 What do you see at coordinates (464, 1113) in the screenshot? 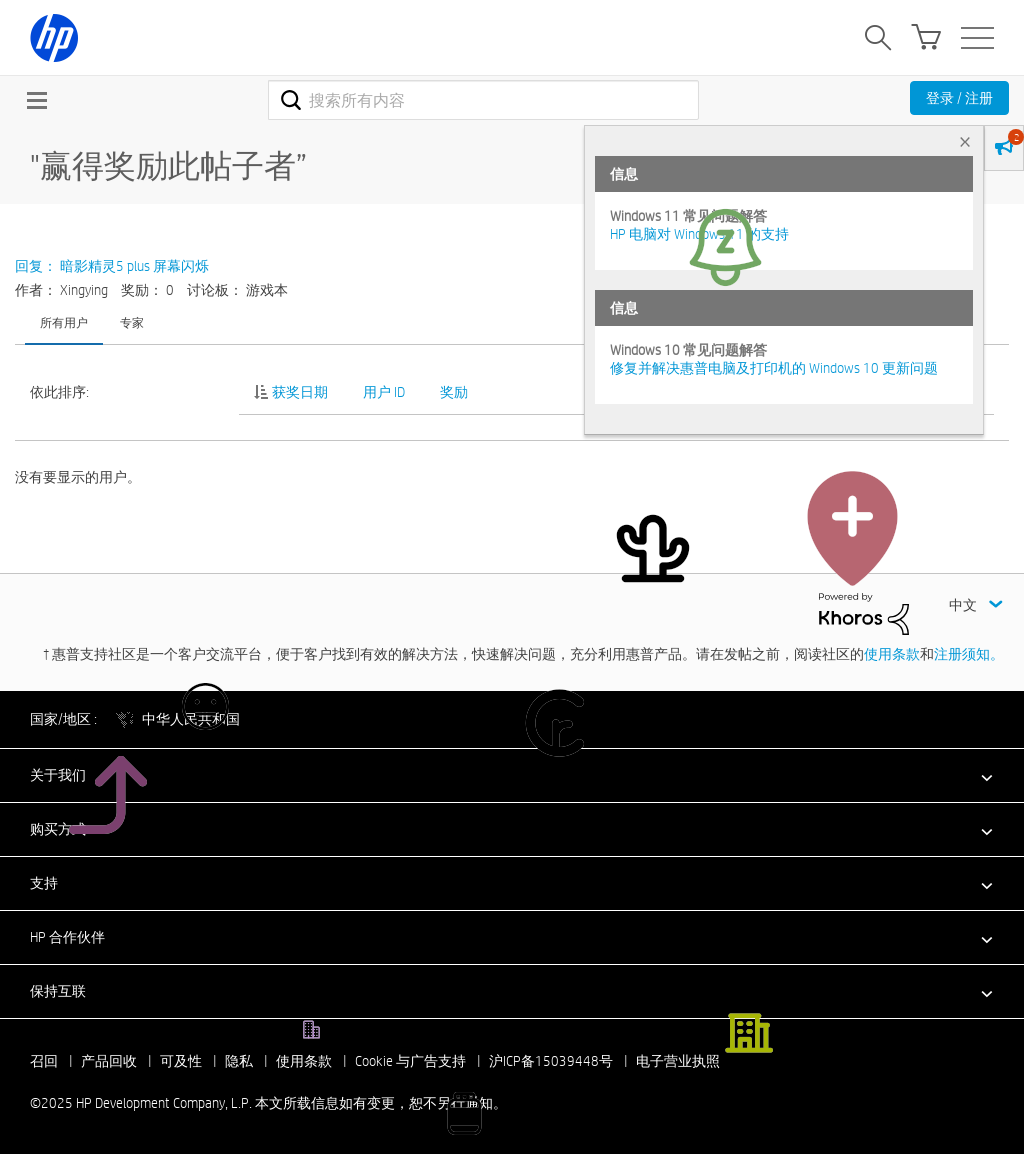
I see `view product or ingredient details` at bounding box center [464, 1113].